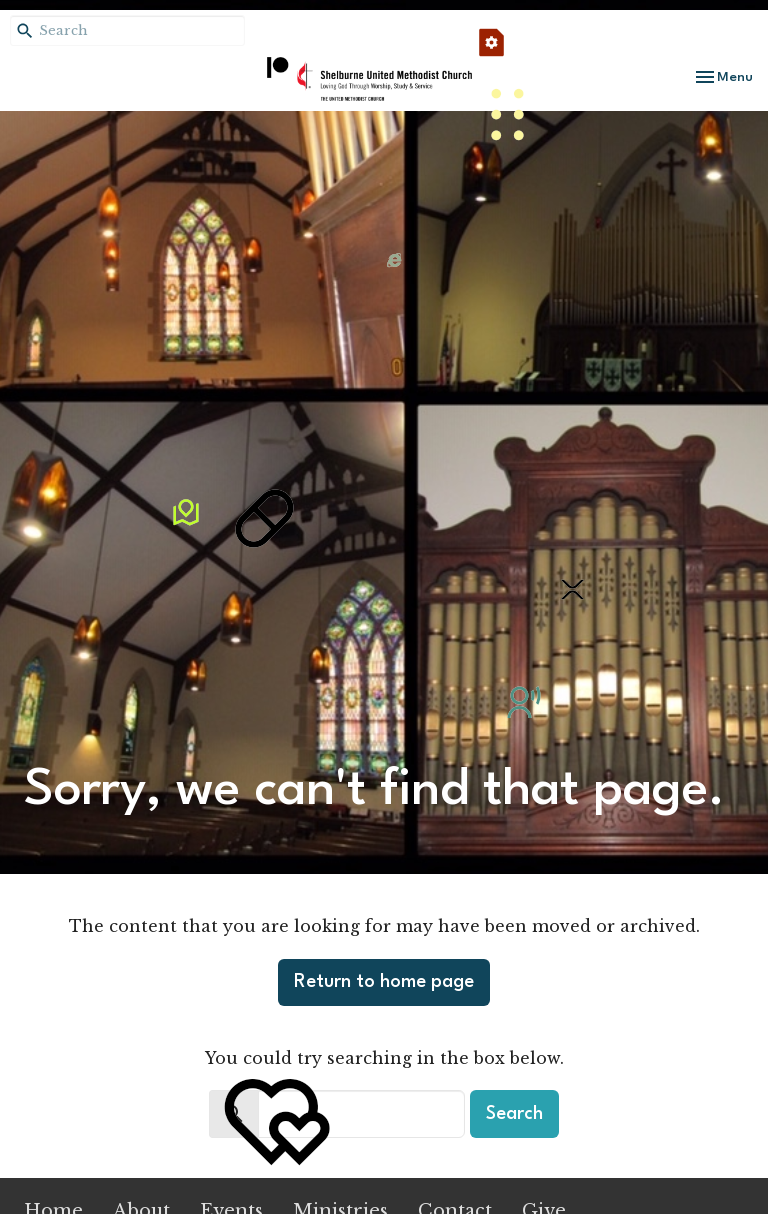  Describe the element at coordinates (507, 114) in the screenshot. I see `drag to reorder this item` at that location.